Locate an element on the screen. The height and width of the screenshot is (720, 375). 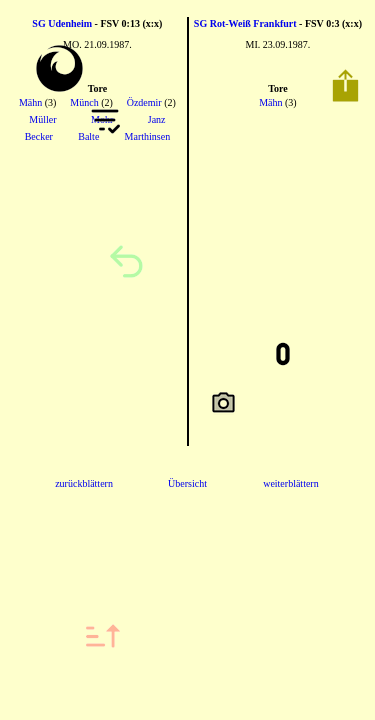
indicates a lowercase letter "o" for text formatting is located at coordinates (283, 354).